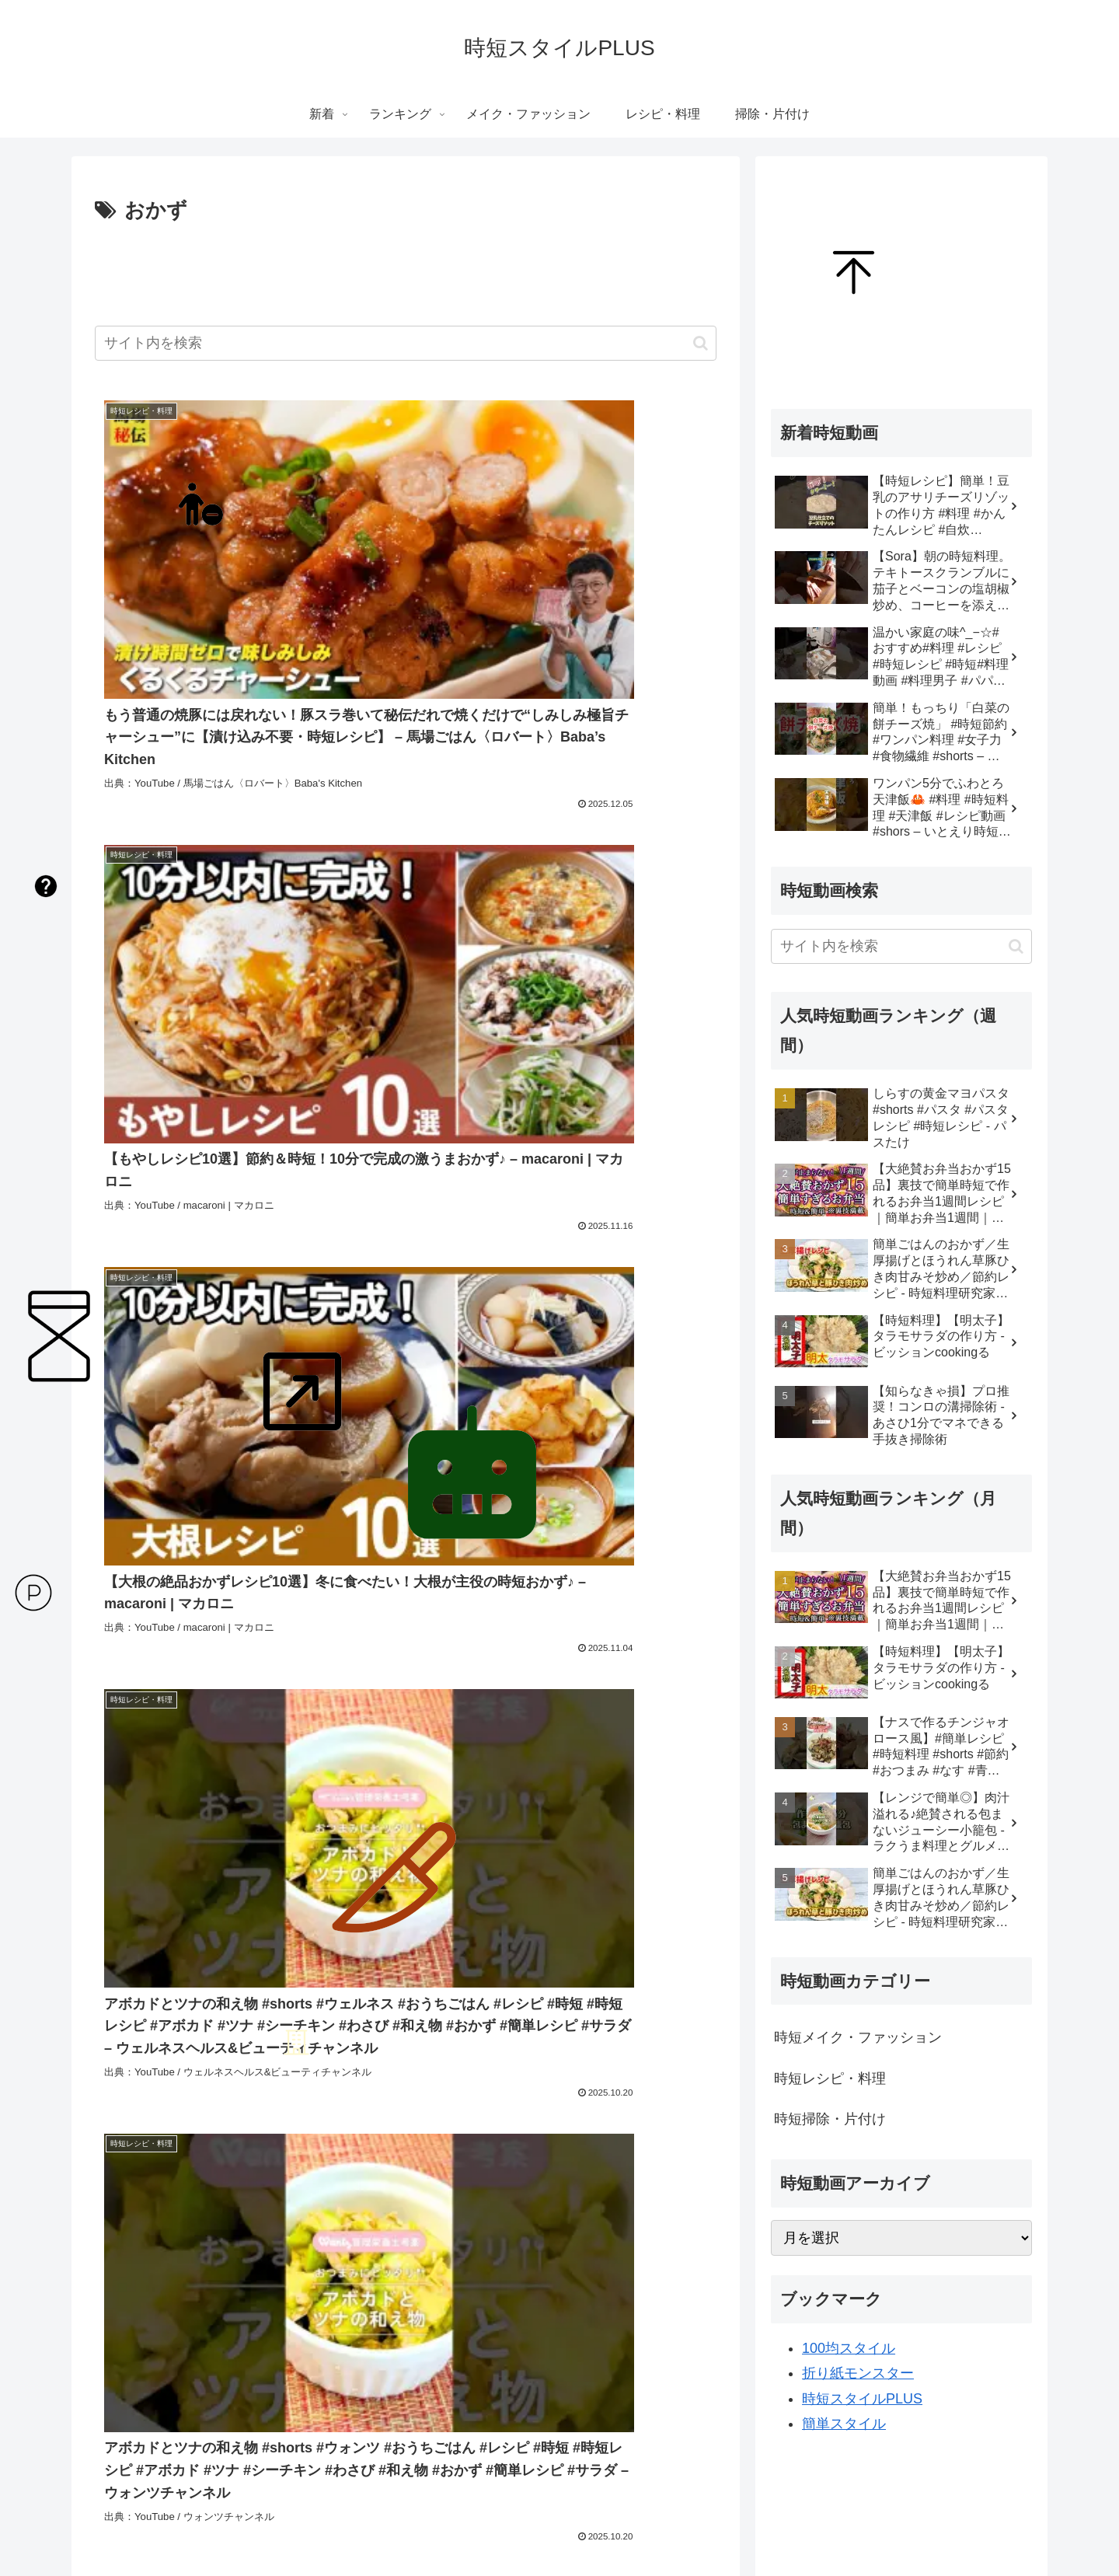 The width and height of the screenshot is (1119, 2576). What do you see at coordinates (33, 1593) in the screenshot?
I see `parking availability or location indicator` at bounding box center [33, 1593].